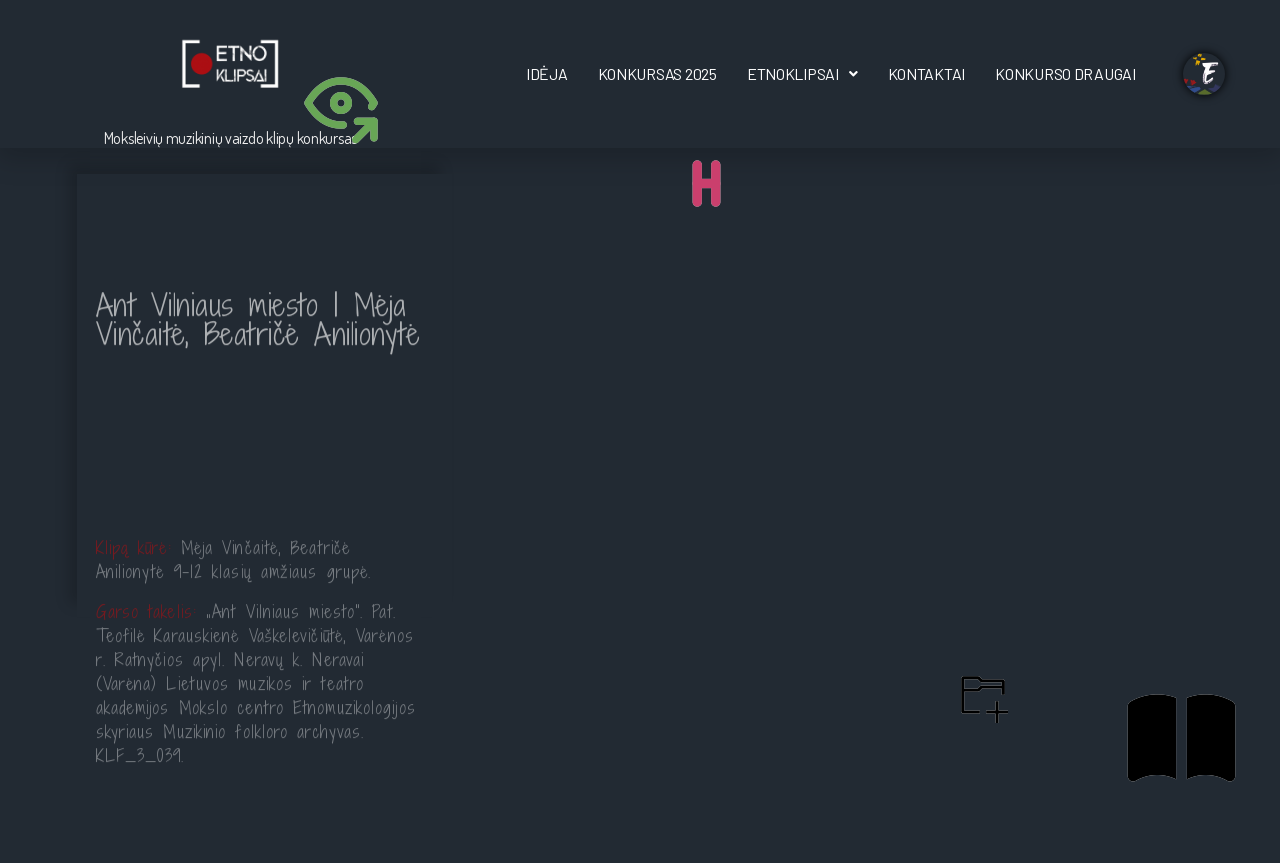  I want to click on open your library or reading list, so click(1181, 738).